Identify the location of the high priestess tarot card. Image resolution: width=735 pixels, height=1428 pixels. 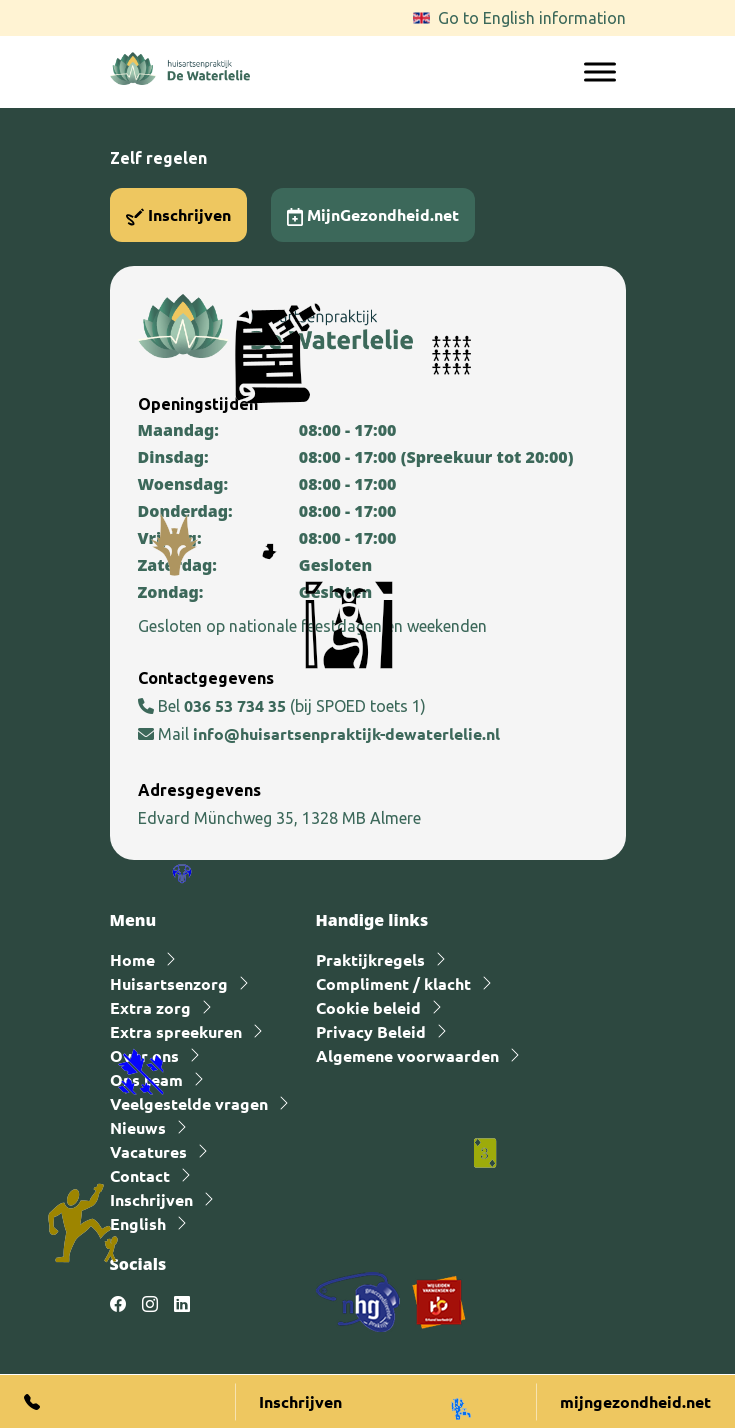
(349, 625).